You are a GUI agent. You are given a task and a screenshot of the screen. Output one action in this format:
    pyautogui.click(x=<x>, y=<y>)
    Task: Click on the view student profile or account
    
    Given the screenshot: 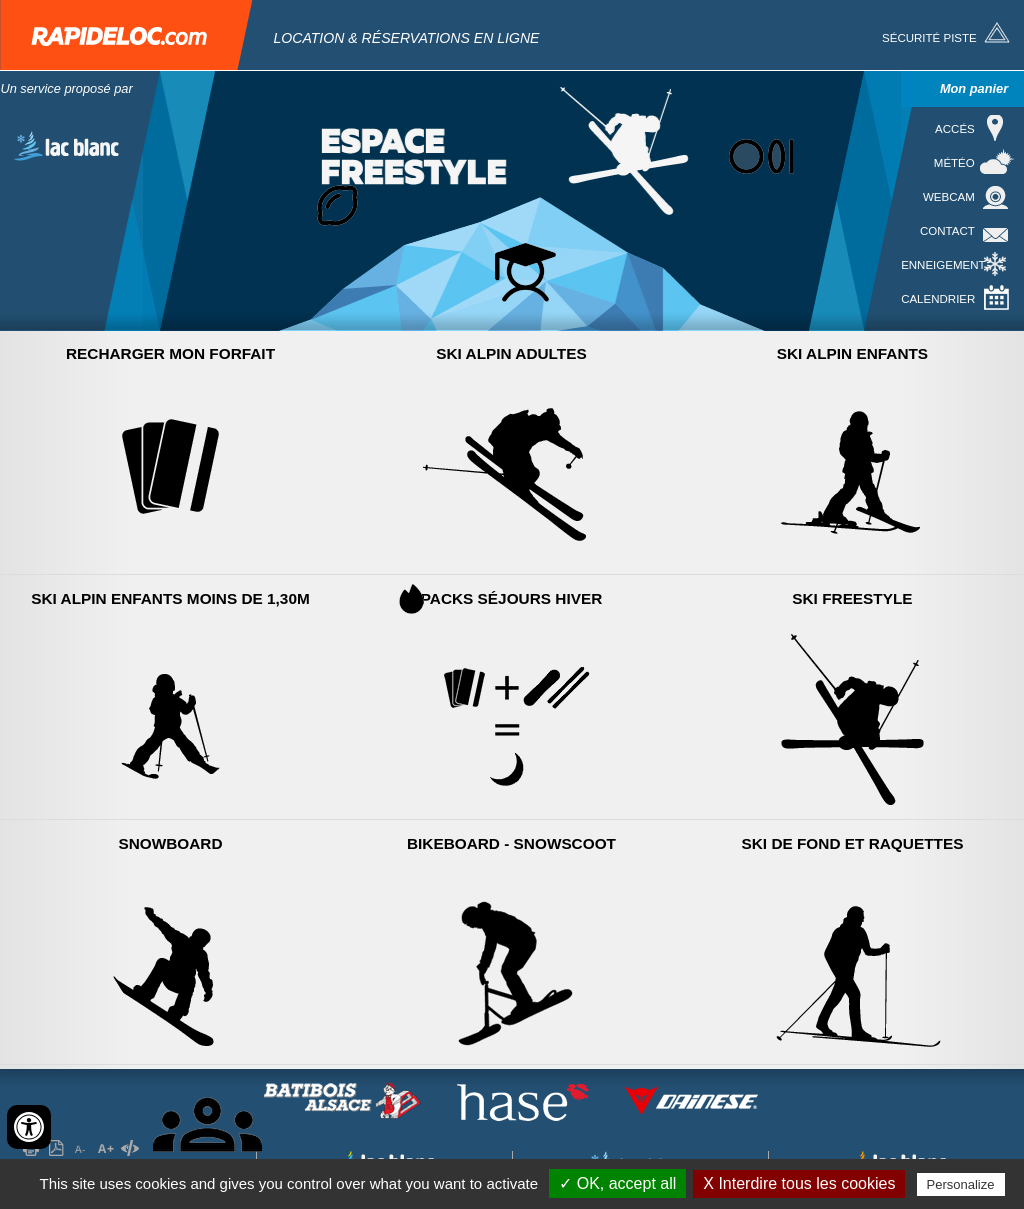 What is the action you would take?
    pyautogui.click(x=525, y=273)
    